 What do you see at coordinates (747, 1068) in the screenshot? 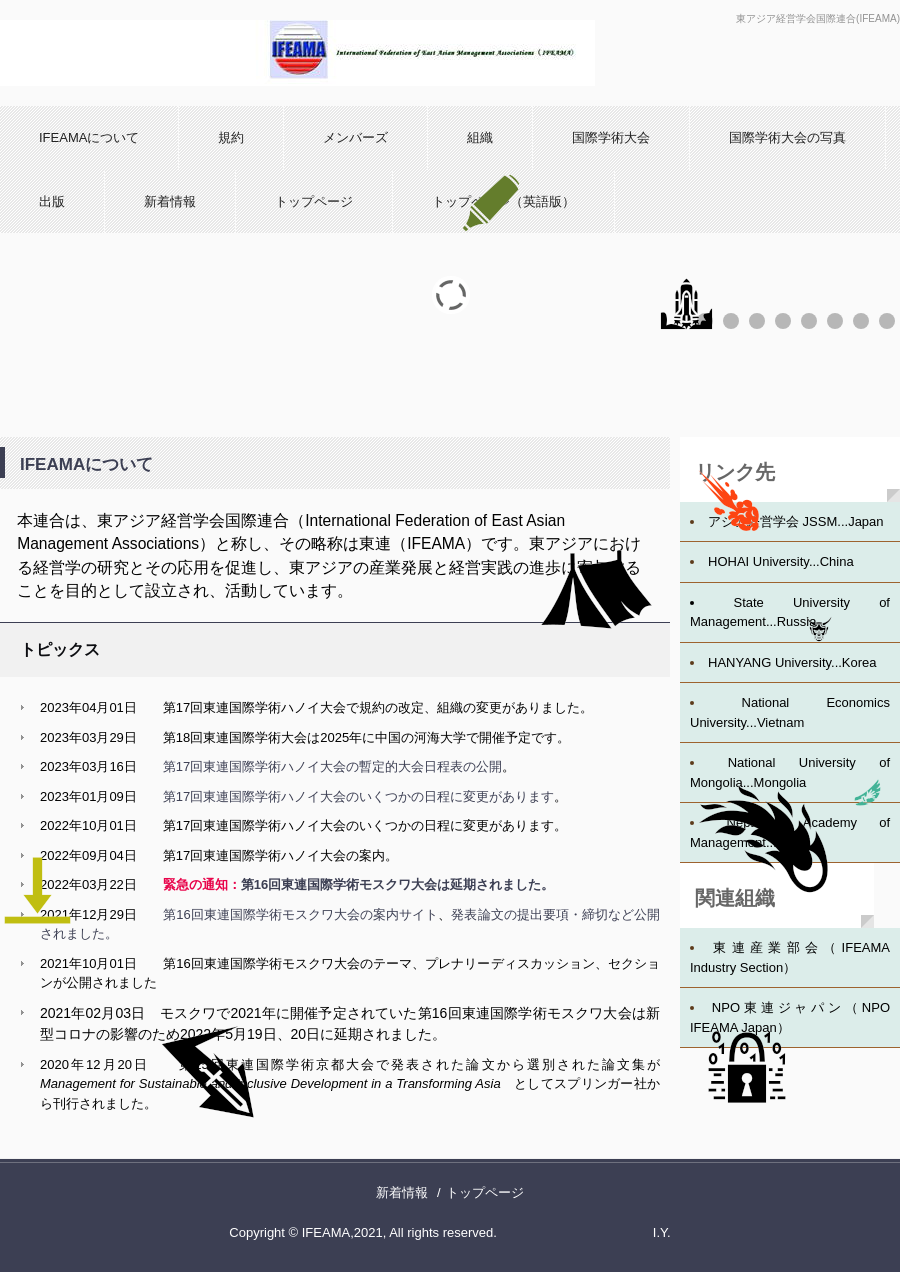
I see `indicates a secure encrypted connection` at bounding box center [747, 1068].